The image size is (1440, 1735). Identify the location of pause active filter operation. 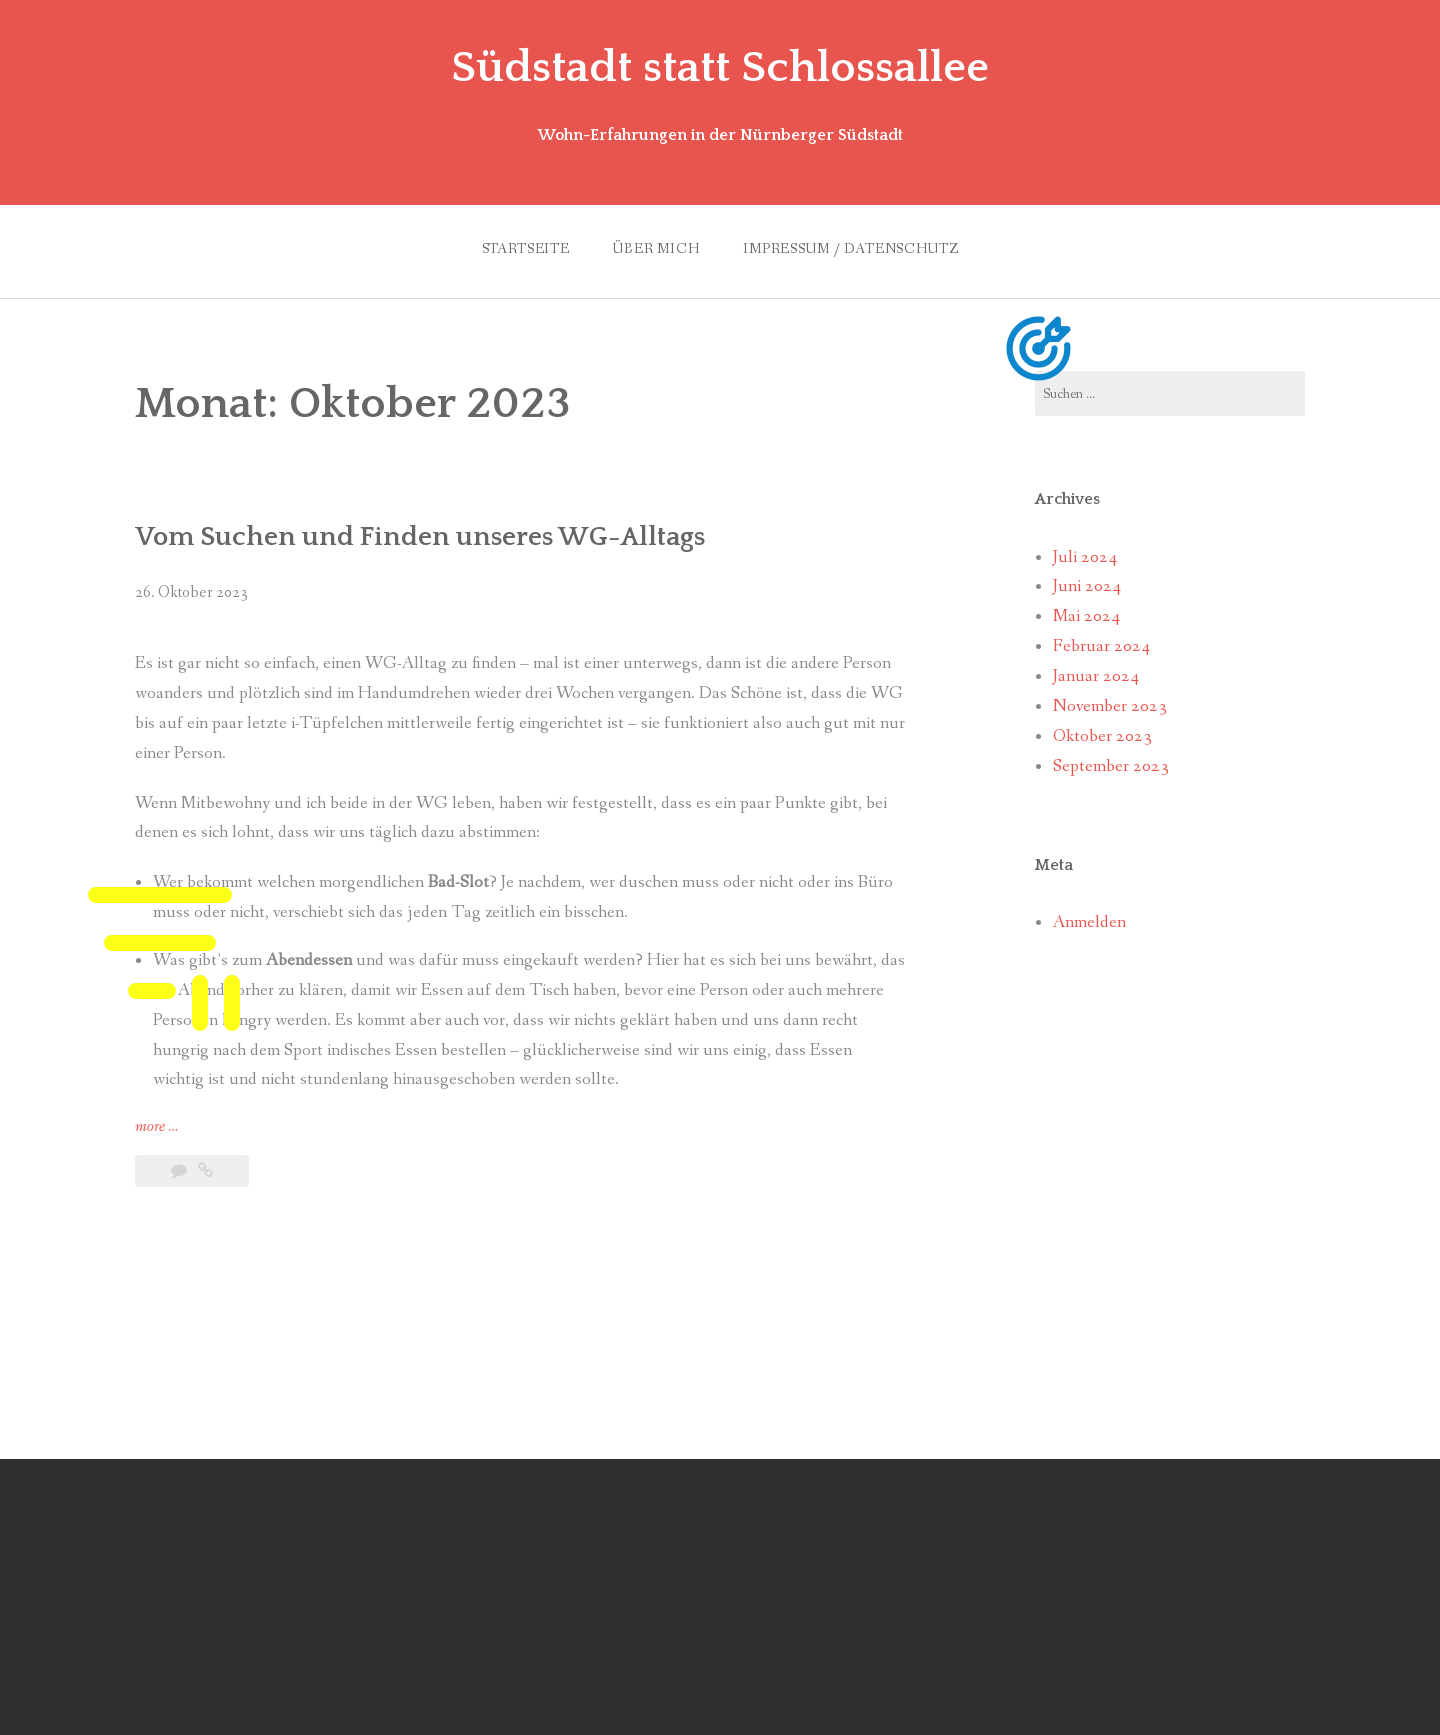
(160, 943).